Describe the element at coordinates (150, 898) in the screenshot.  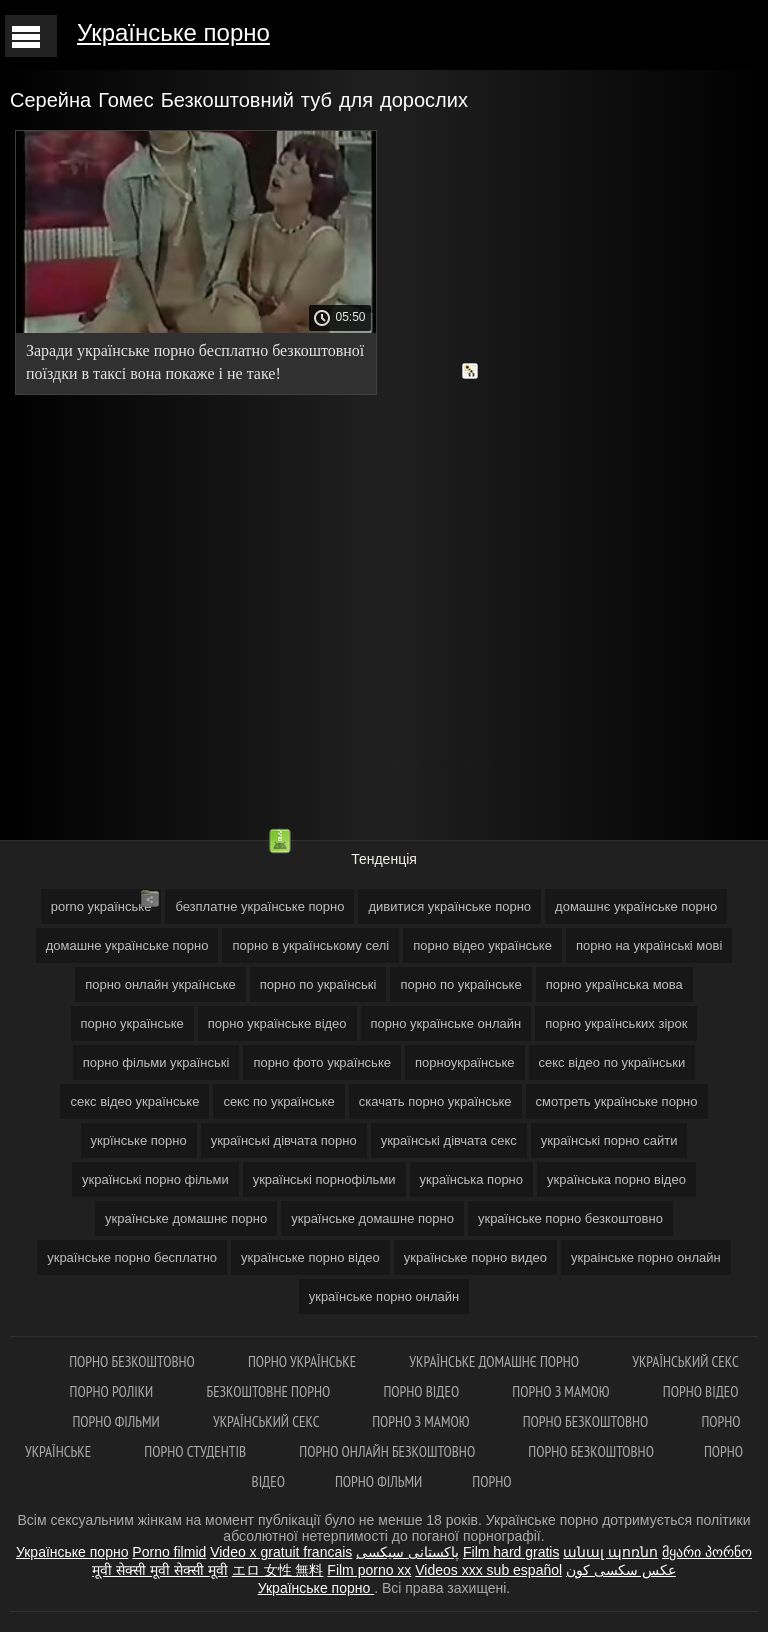
I see `open public shared folder` at that location.